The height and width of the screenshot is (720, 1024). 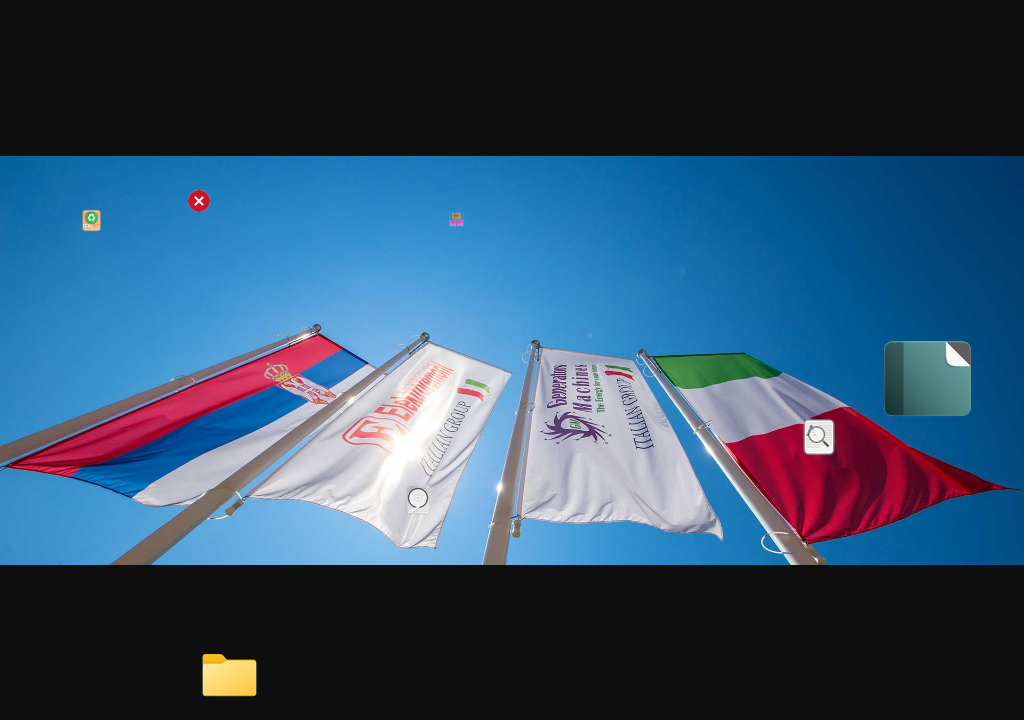 I want to click on open a folder to view its contents, so click(x=229, y=676).